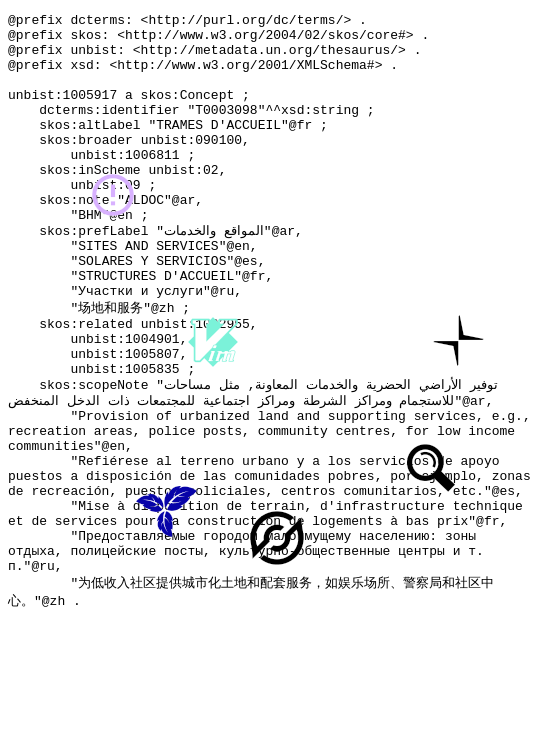 The width and height of the screenshot is (539, 749). What do you see at coordinates (458, 340) in the screenshot?
I see `polestar electric vehicle brand logo` at bounding box center [458, 340].